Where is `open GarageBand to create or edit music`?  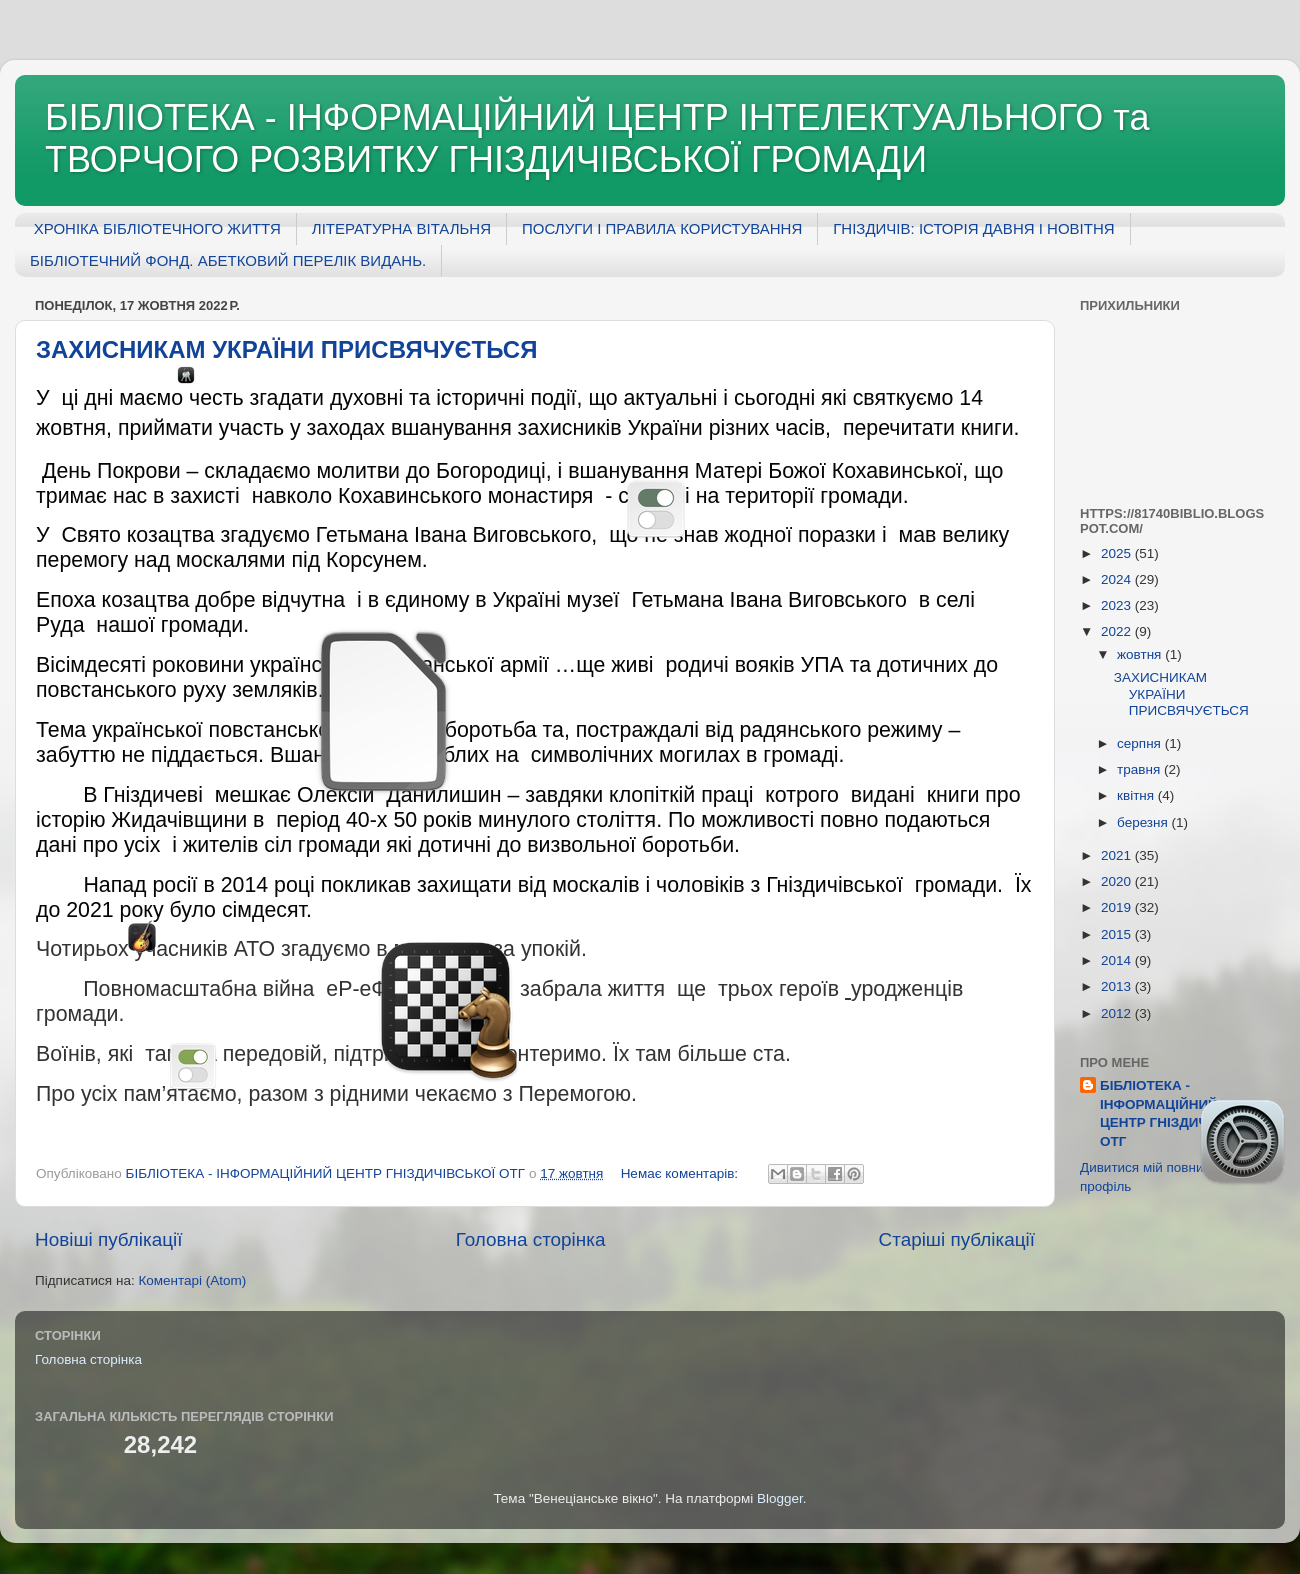 open GarageBand to create or edit music is located at coordinates (142, 937).